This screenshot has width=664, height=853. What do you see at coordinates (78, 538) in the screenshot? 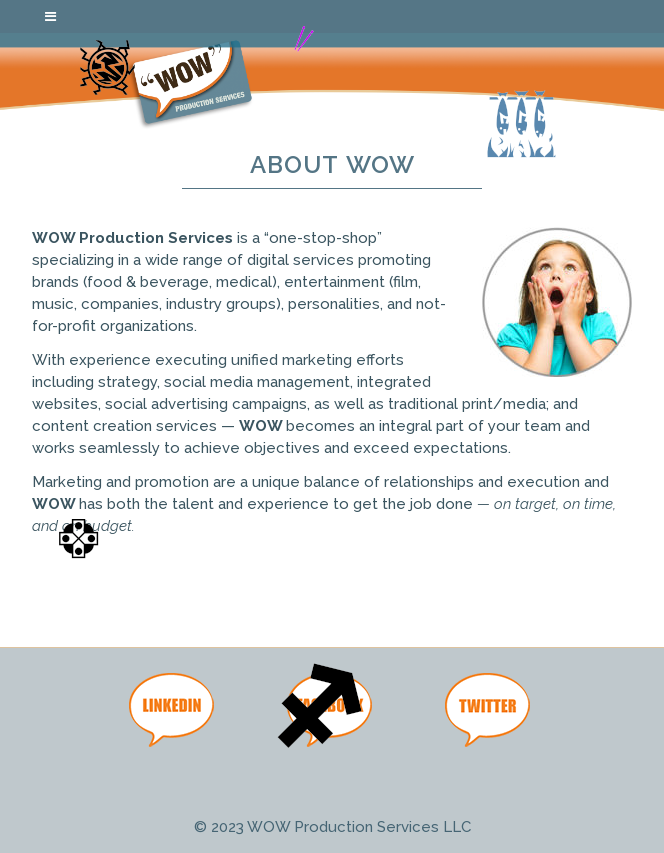
I see `access game controller settings` at bounding box center [78, 538].